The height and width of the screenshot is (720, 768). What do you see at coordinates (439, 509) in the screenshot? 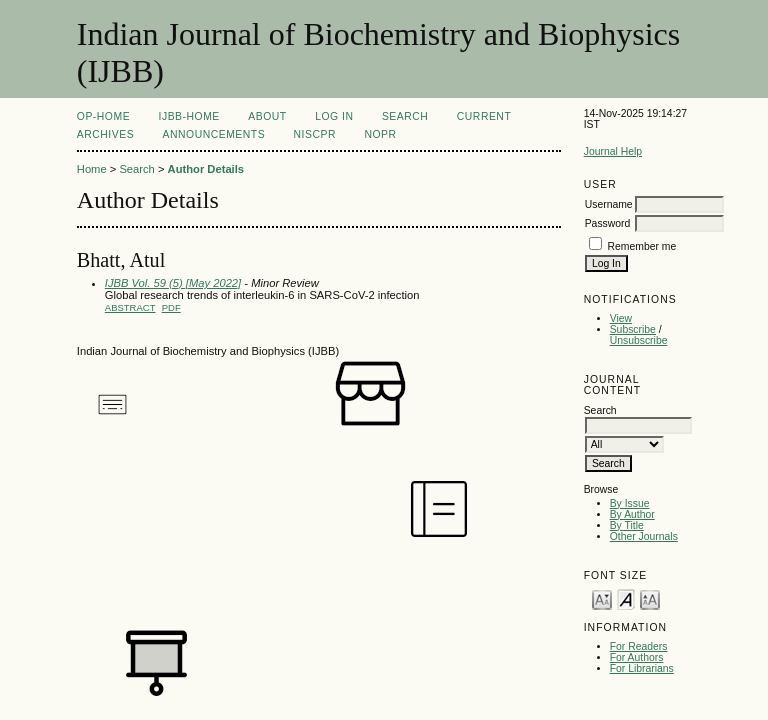
I see `open notebook or notes app` at bounding box center [439, 509].